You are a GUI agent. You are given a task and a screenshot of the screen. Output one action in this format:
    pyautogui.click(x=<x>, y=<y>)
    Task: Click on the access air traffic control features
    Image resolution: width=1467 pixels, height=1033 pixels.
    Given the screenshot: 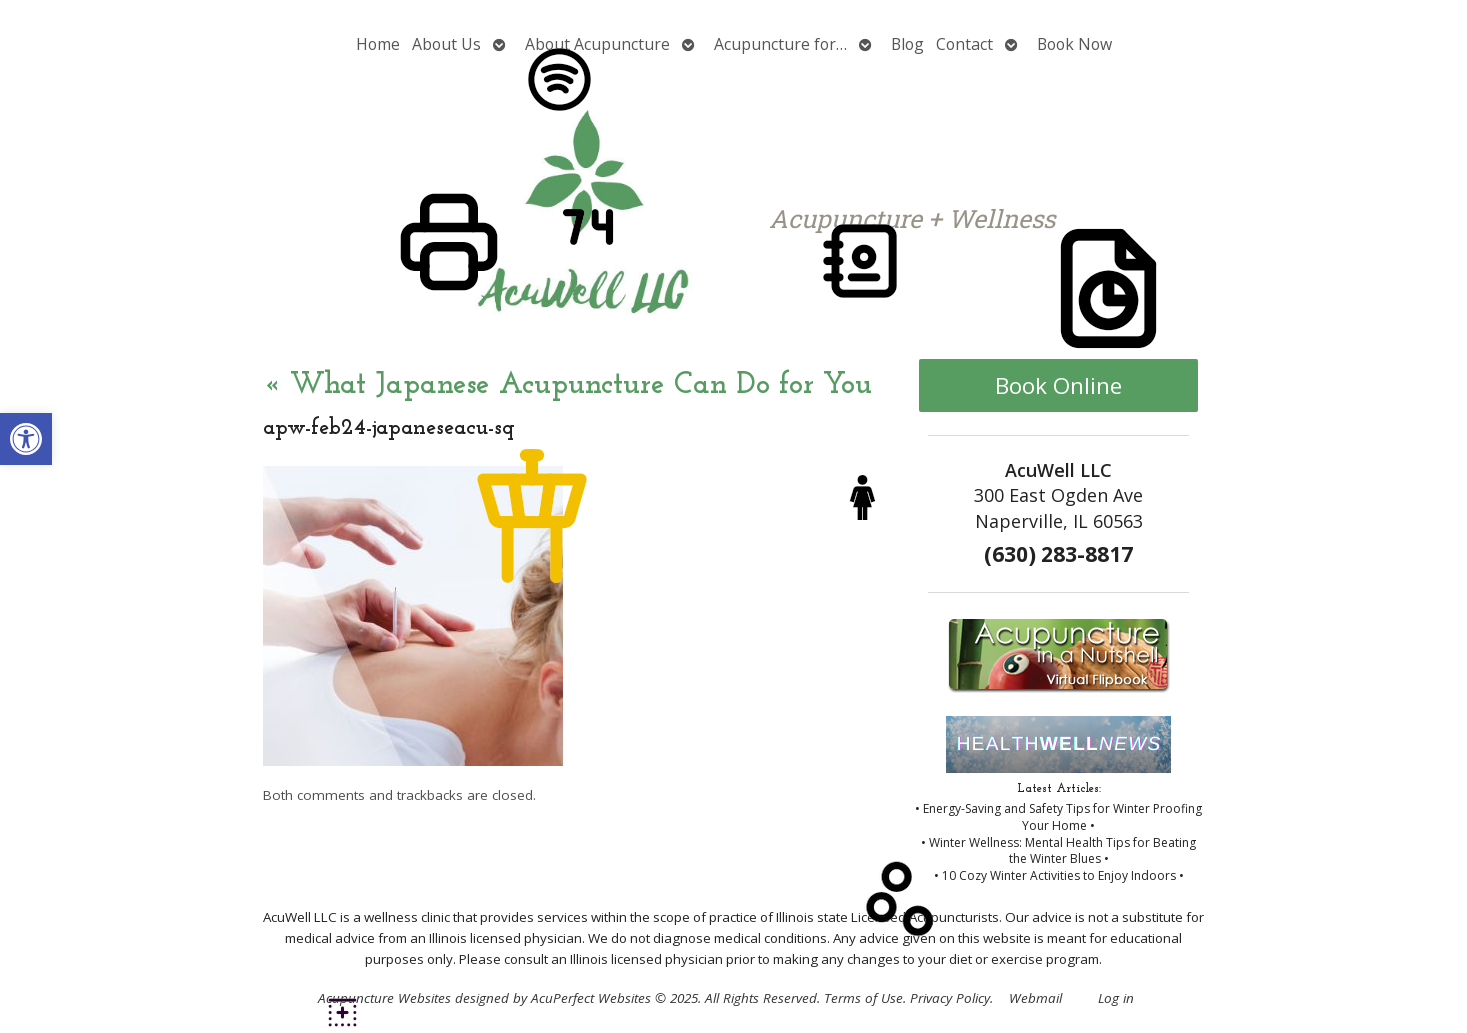 What is the action you would take?
    pyautogui.click(x=532, y=516)
    